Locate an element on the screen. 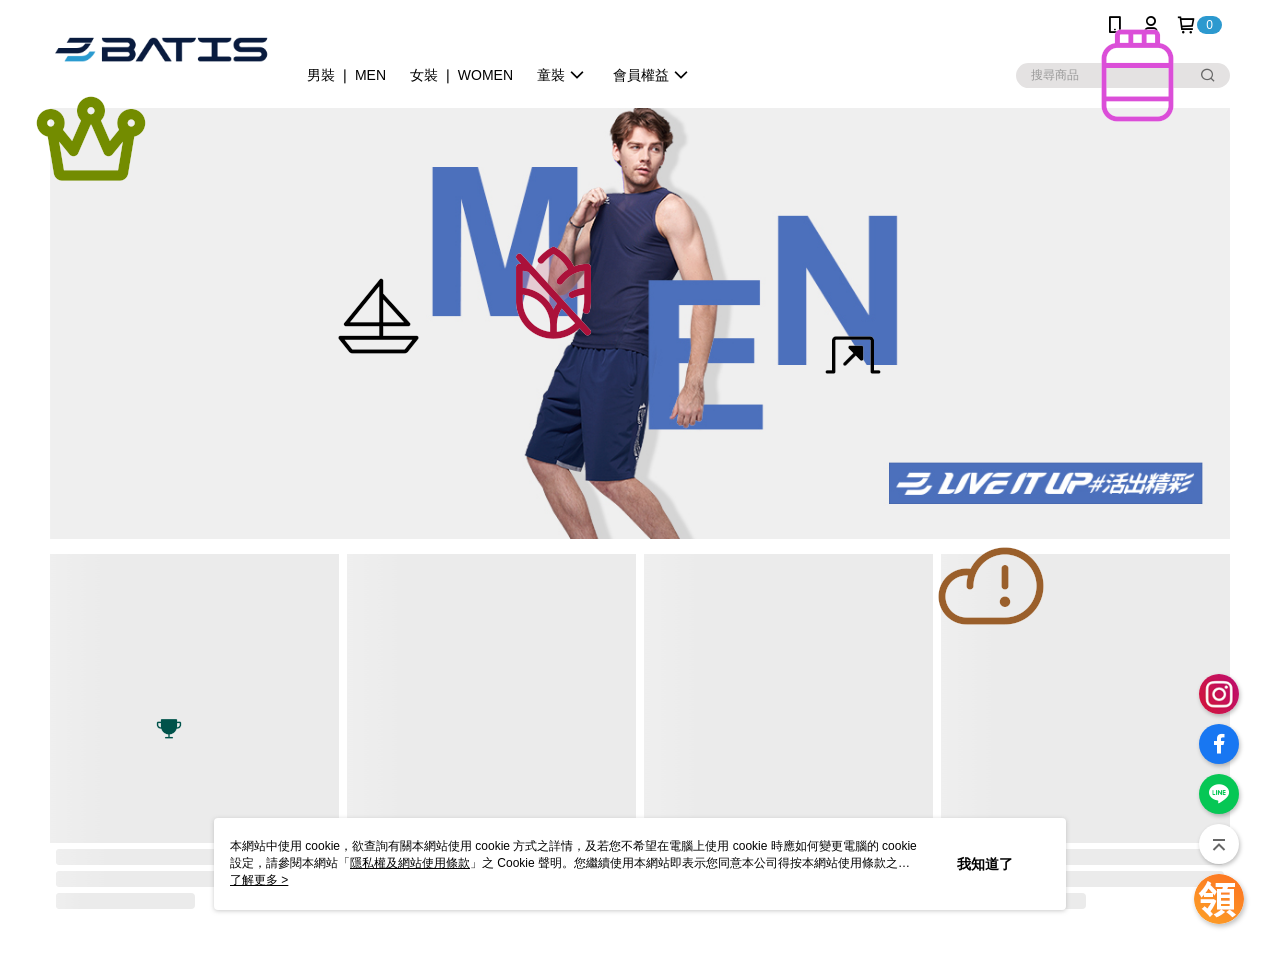 Image resolution: width=1280 pixels, height=960 pixels. access sailing or boating features is located at coordinates (378, 321).